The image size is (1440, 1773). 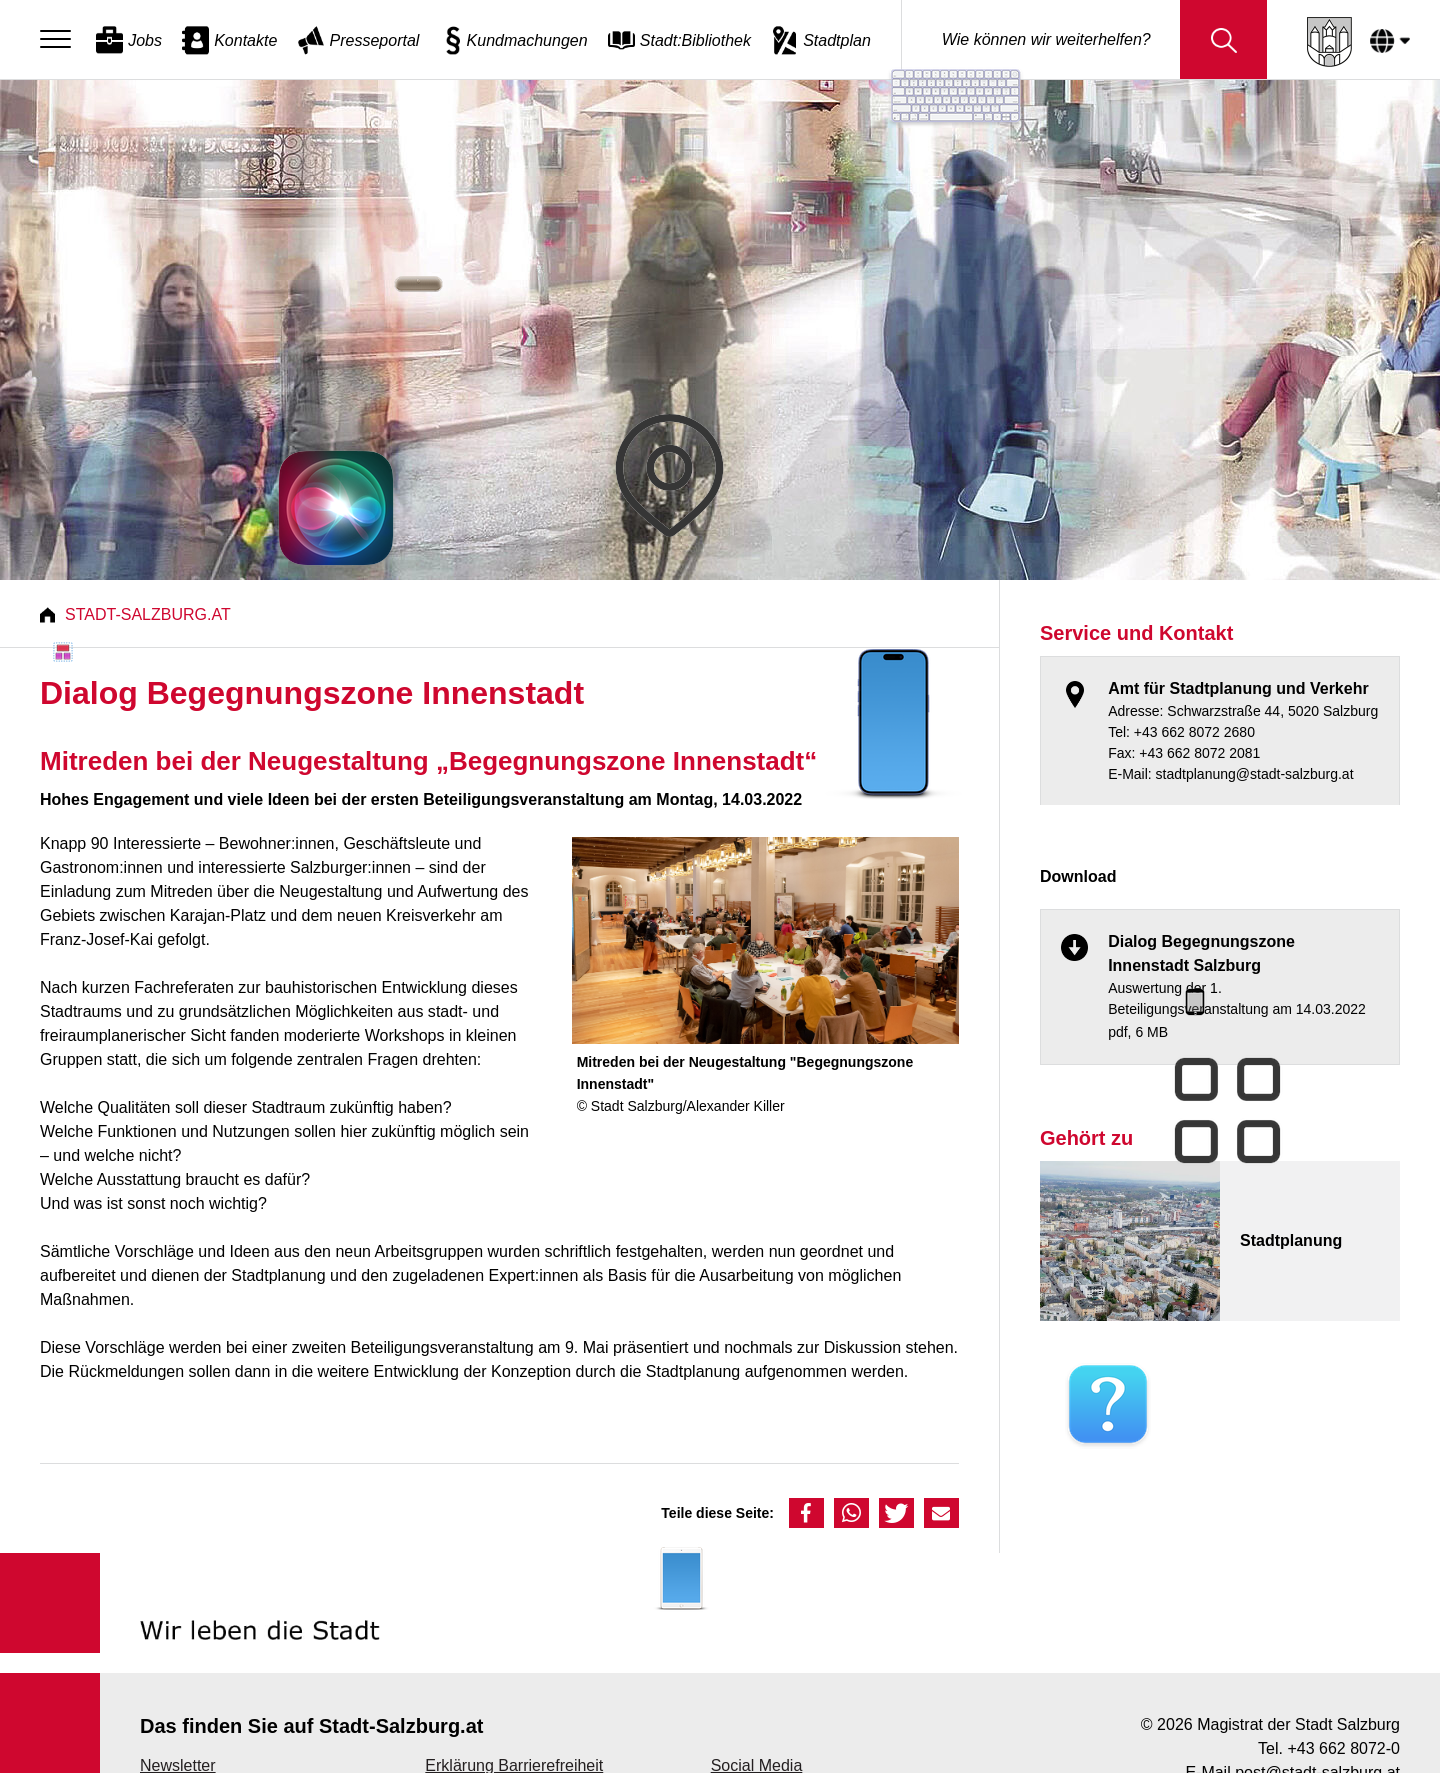 I want to click on connect a wireless bluetooth keyboard, so click(x=955, y=95).